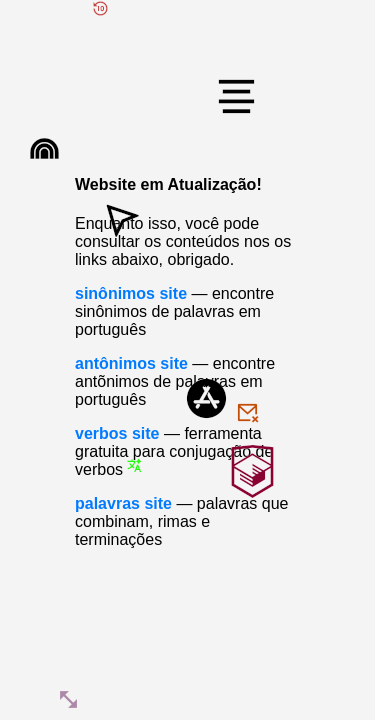 Image resolution: width=375 pixels, height=720 pixels. I want to click on translate text using AI, so click(134, 466).